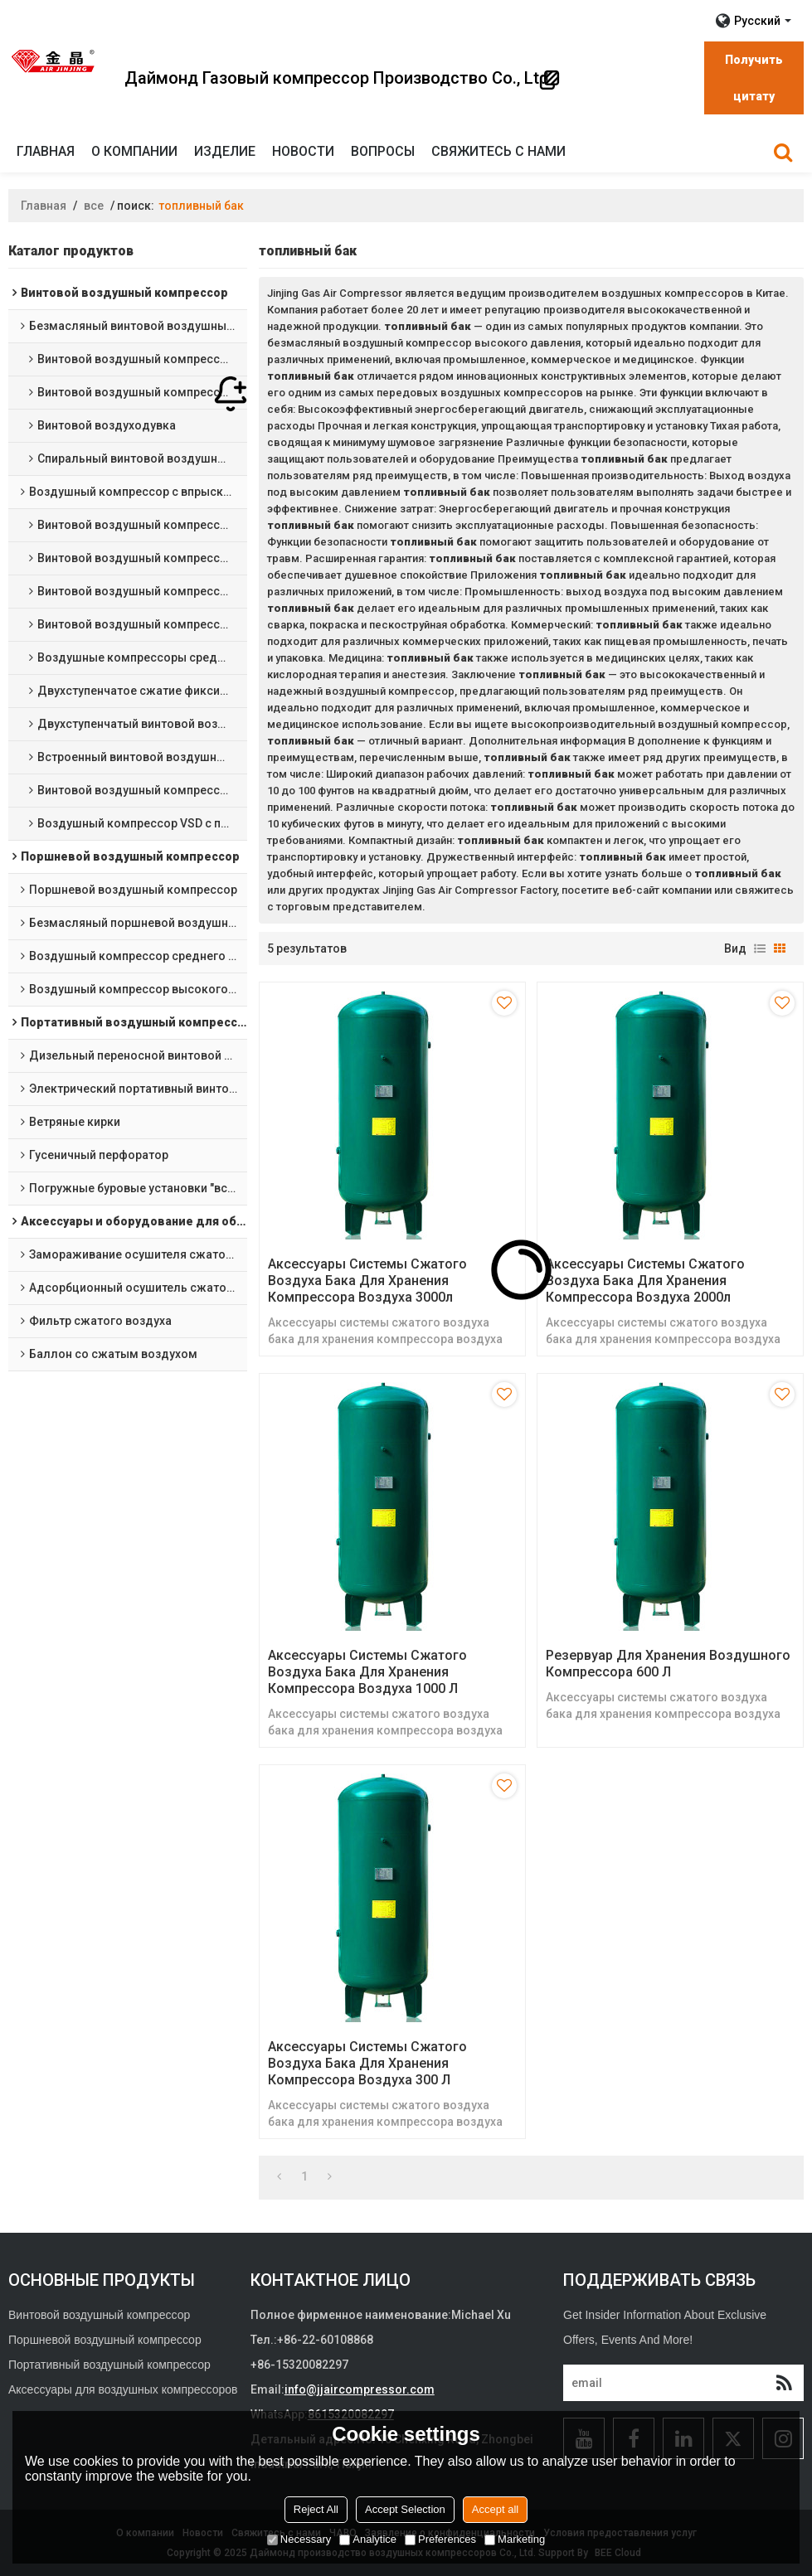  Describe the element at coordinates (549, 80) in the screenshot. I see `view selected layers in a design tool` at that location.